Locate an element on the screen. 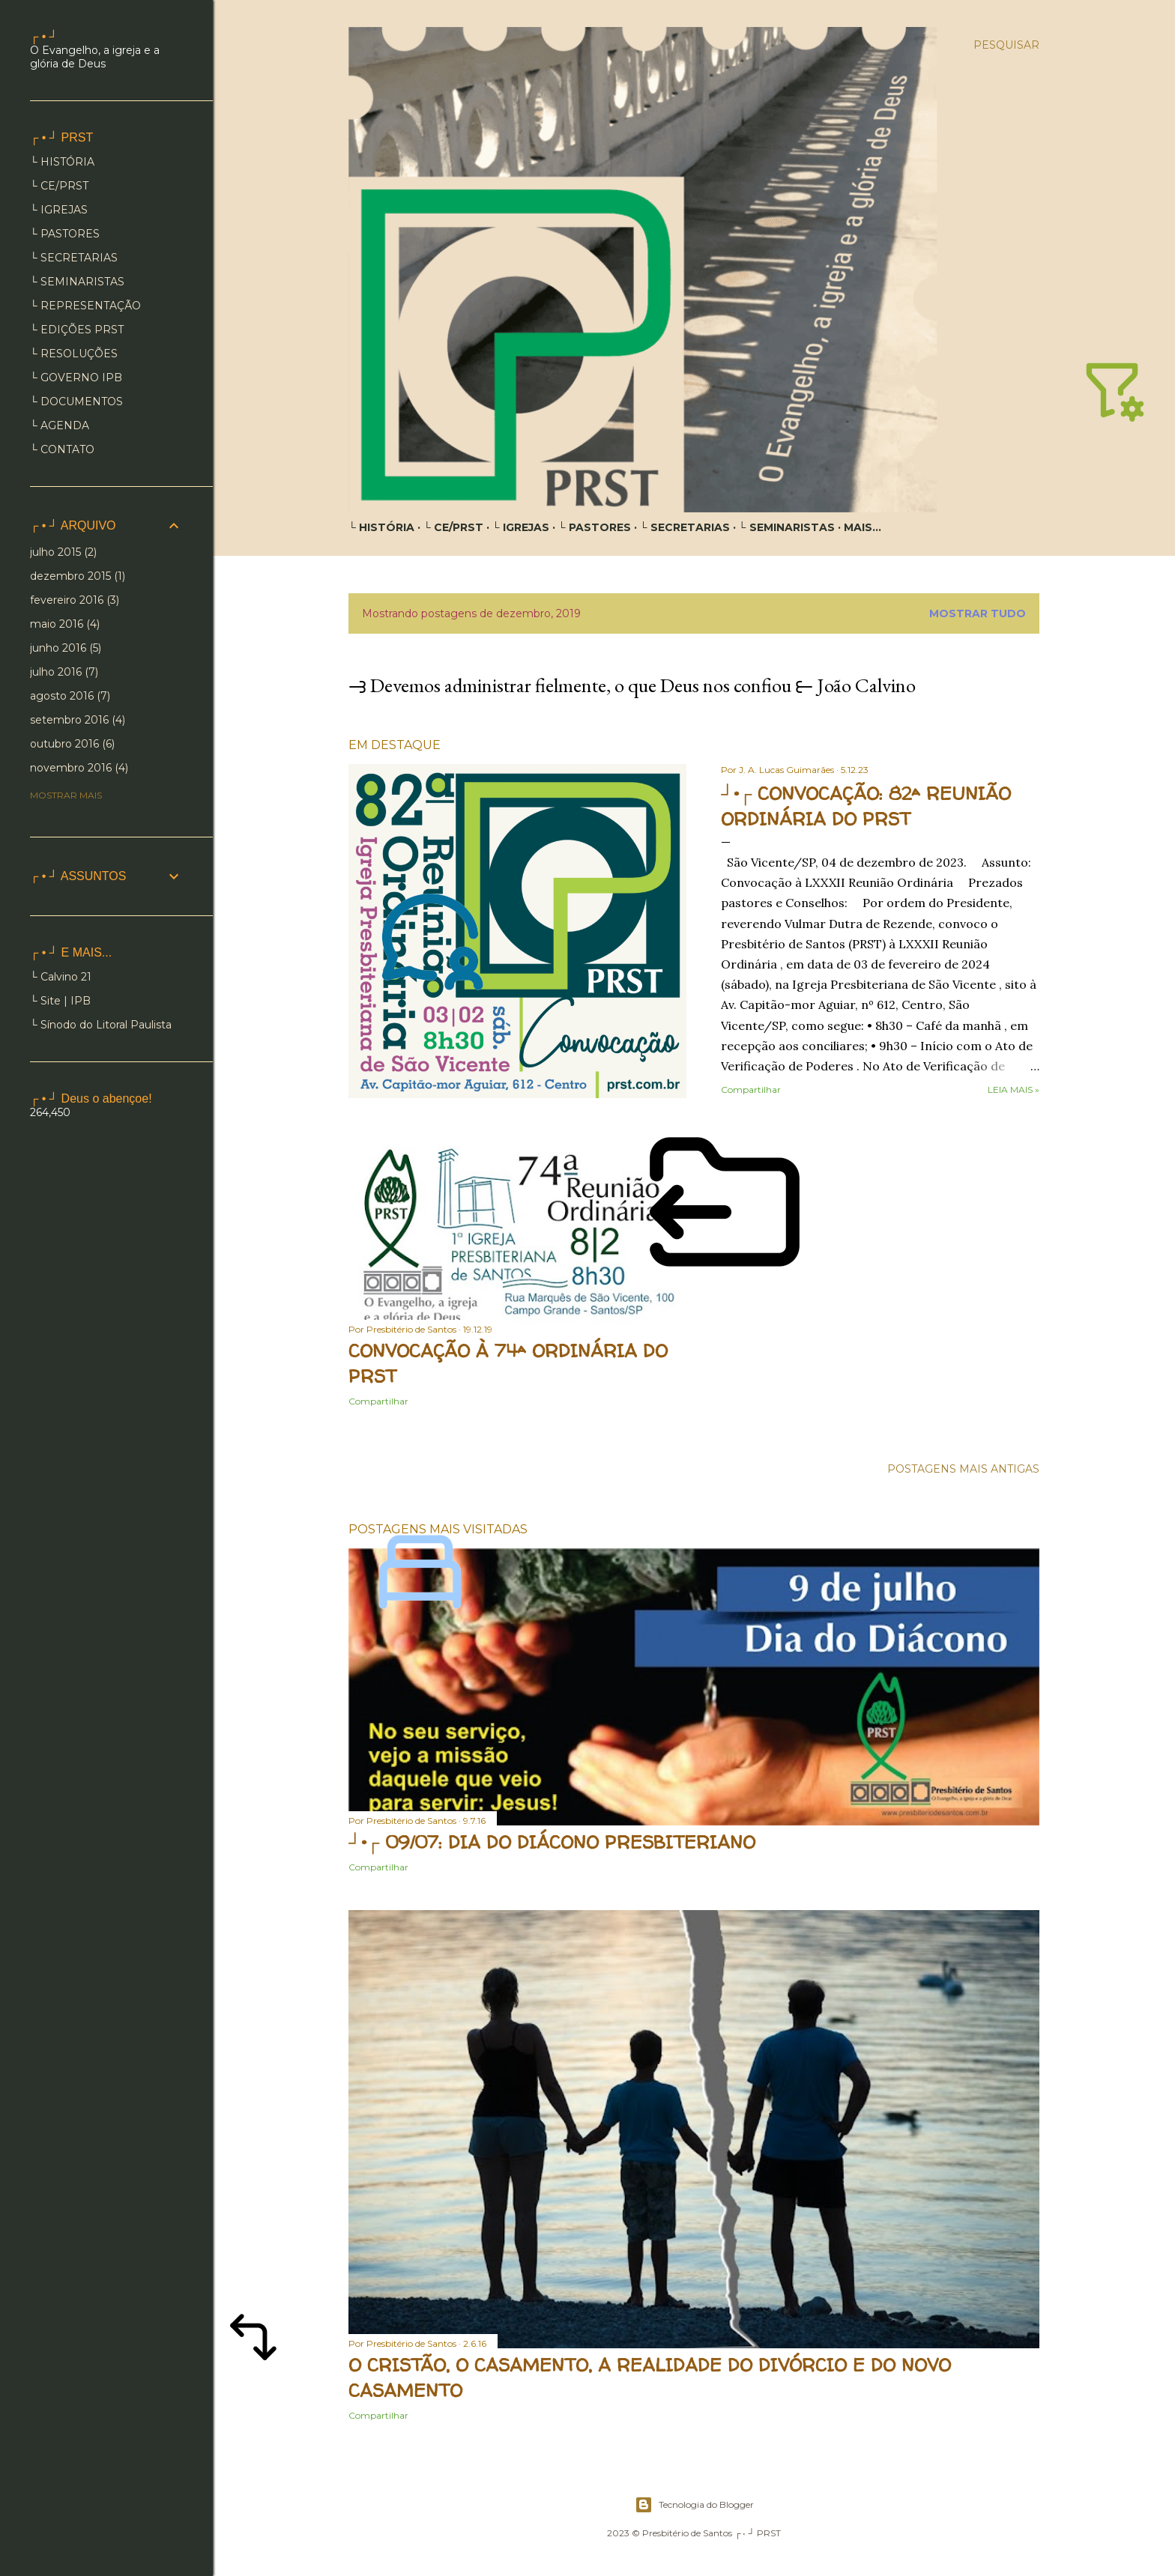 The width and height of the screenshot is (1175, 2576). select single bed accommodation is located at coordinates (420, 1572).